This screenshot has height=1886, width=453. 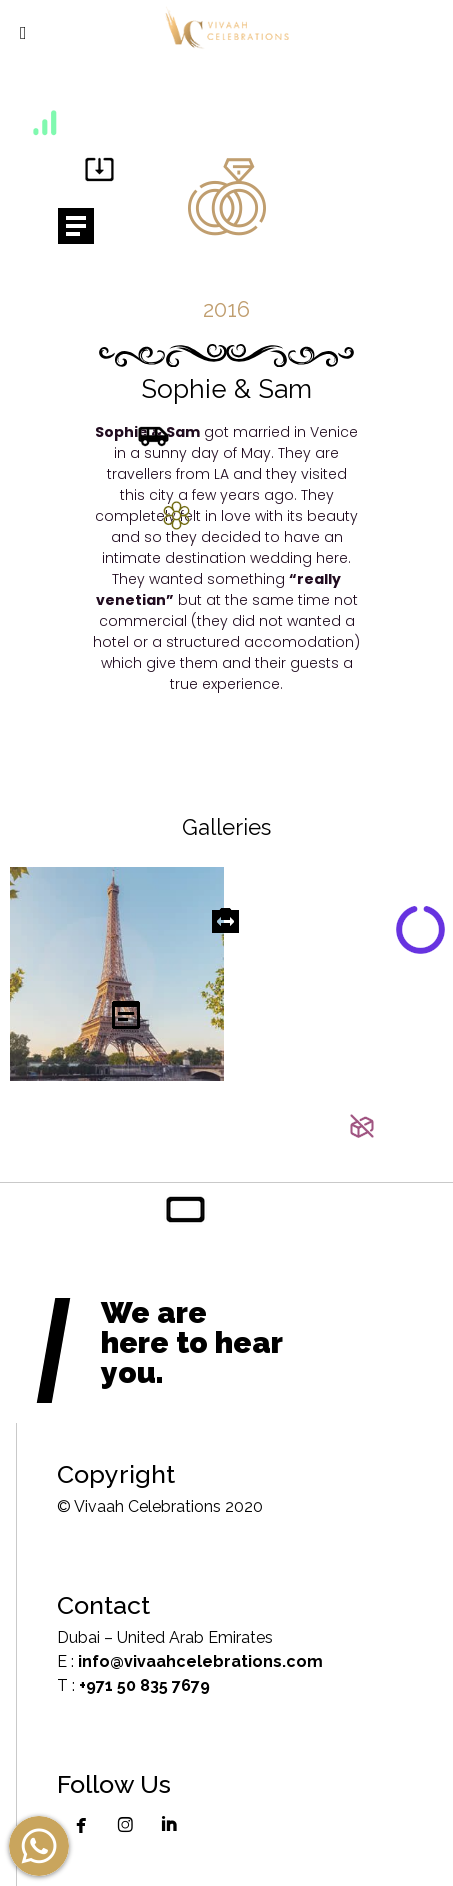 What do you see at coordinates (176, 515) in the screenshot?
I see `view garden or plant-related content` at bounding box center [176, 515].